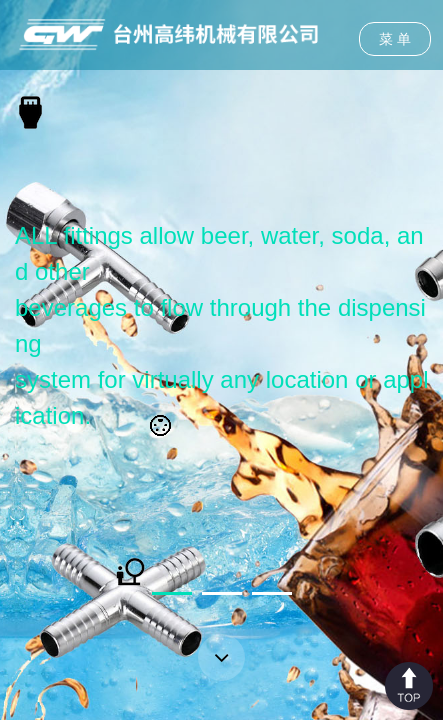 The image size is (443, 720). What do you see at coordinates (30, 112) in the screenshot?
I see `configure HDMI input settings` at bounding box center [30, 112].